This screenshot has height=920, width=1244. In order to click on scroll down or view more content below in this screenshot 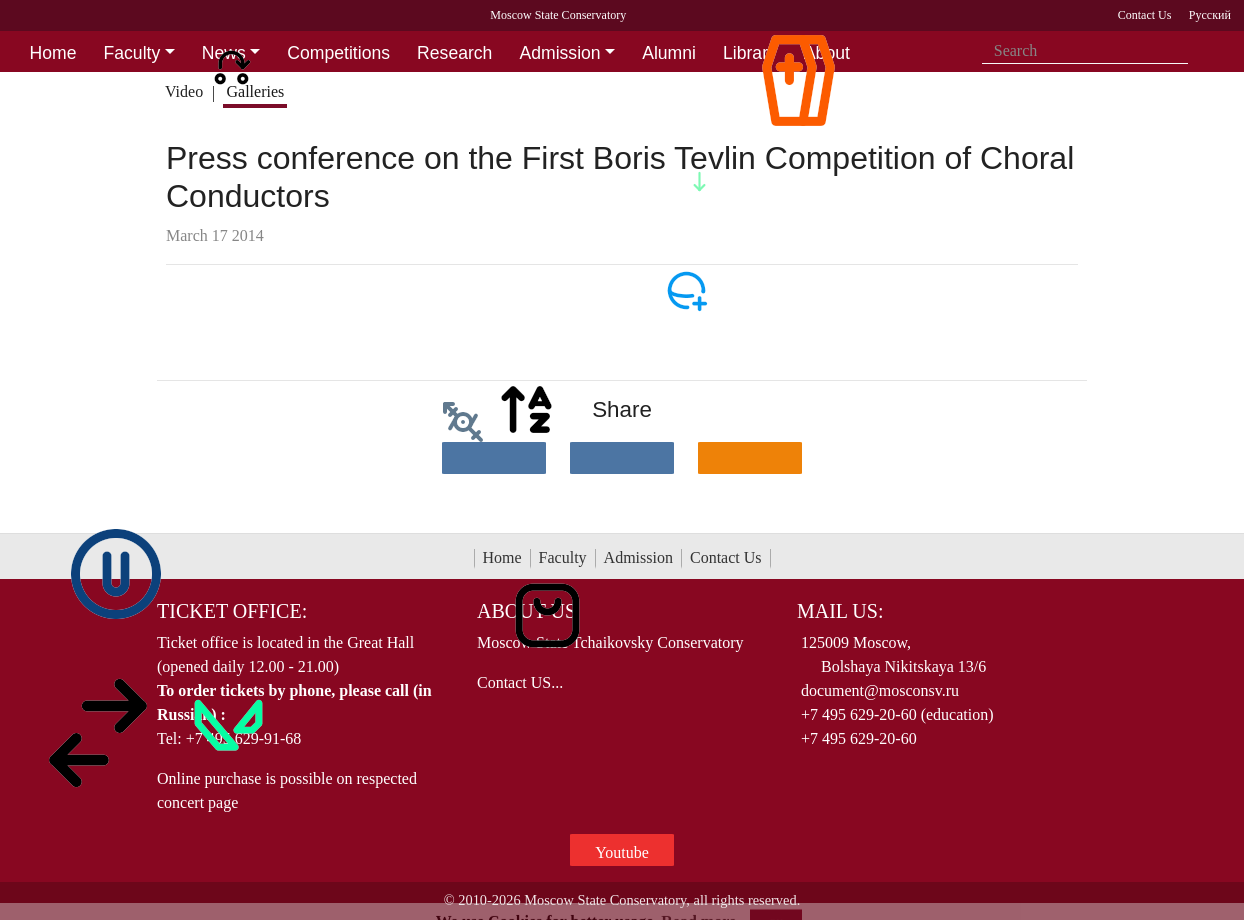, I will do `click(699, 181)`.